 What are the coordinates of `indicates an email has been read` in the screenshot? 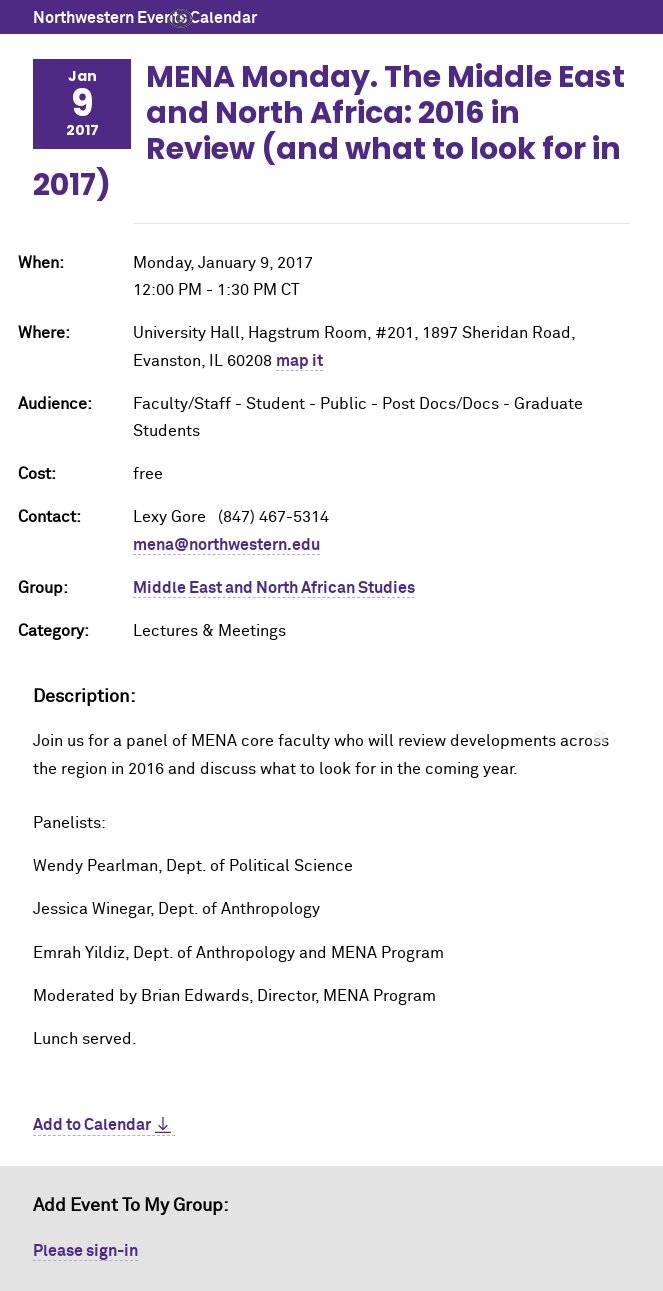 It's located at (599, 736).